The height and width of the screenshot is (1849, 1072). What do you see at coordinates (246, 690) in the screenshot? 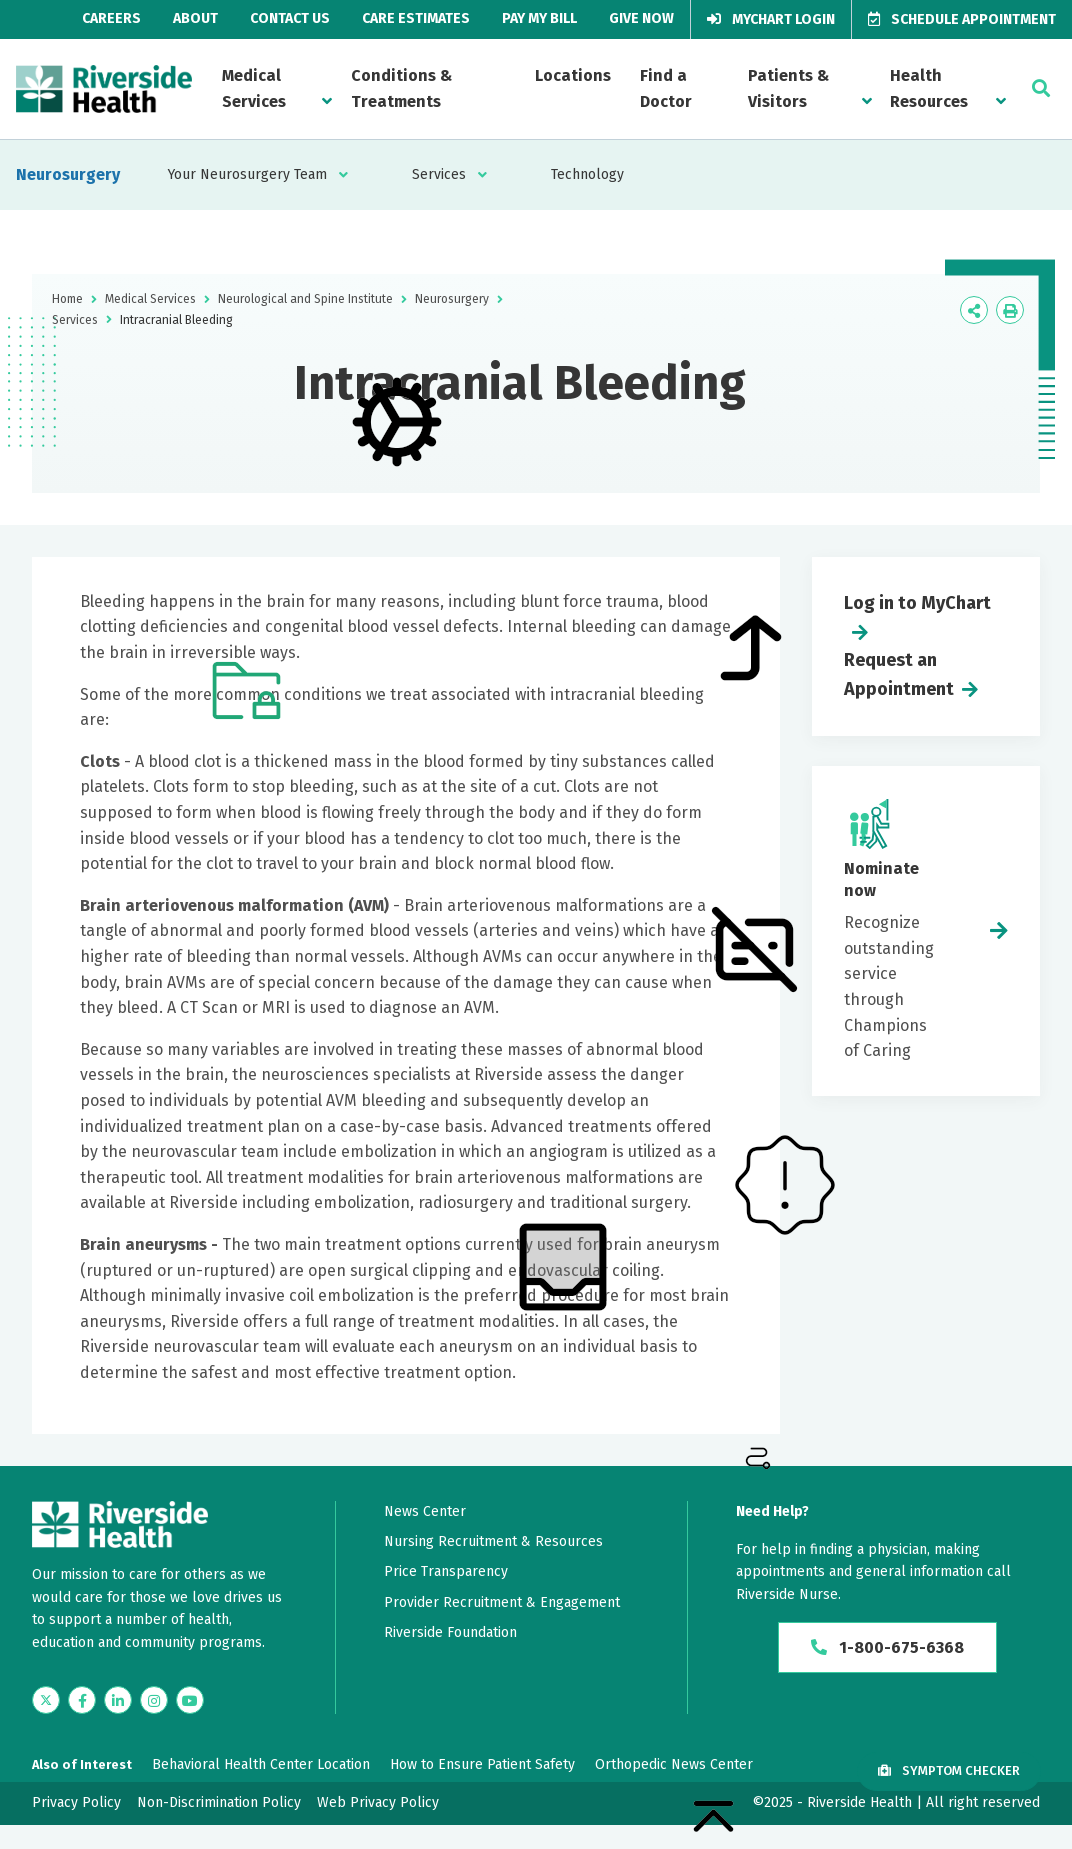
I see `access a password-protected folder` at bounding box center [246, 690].